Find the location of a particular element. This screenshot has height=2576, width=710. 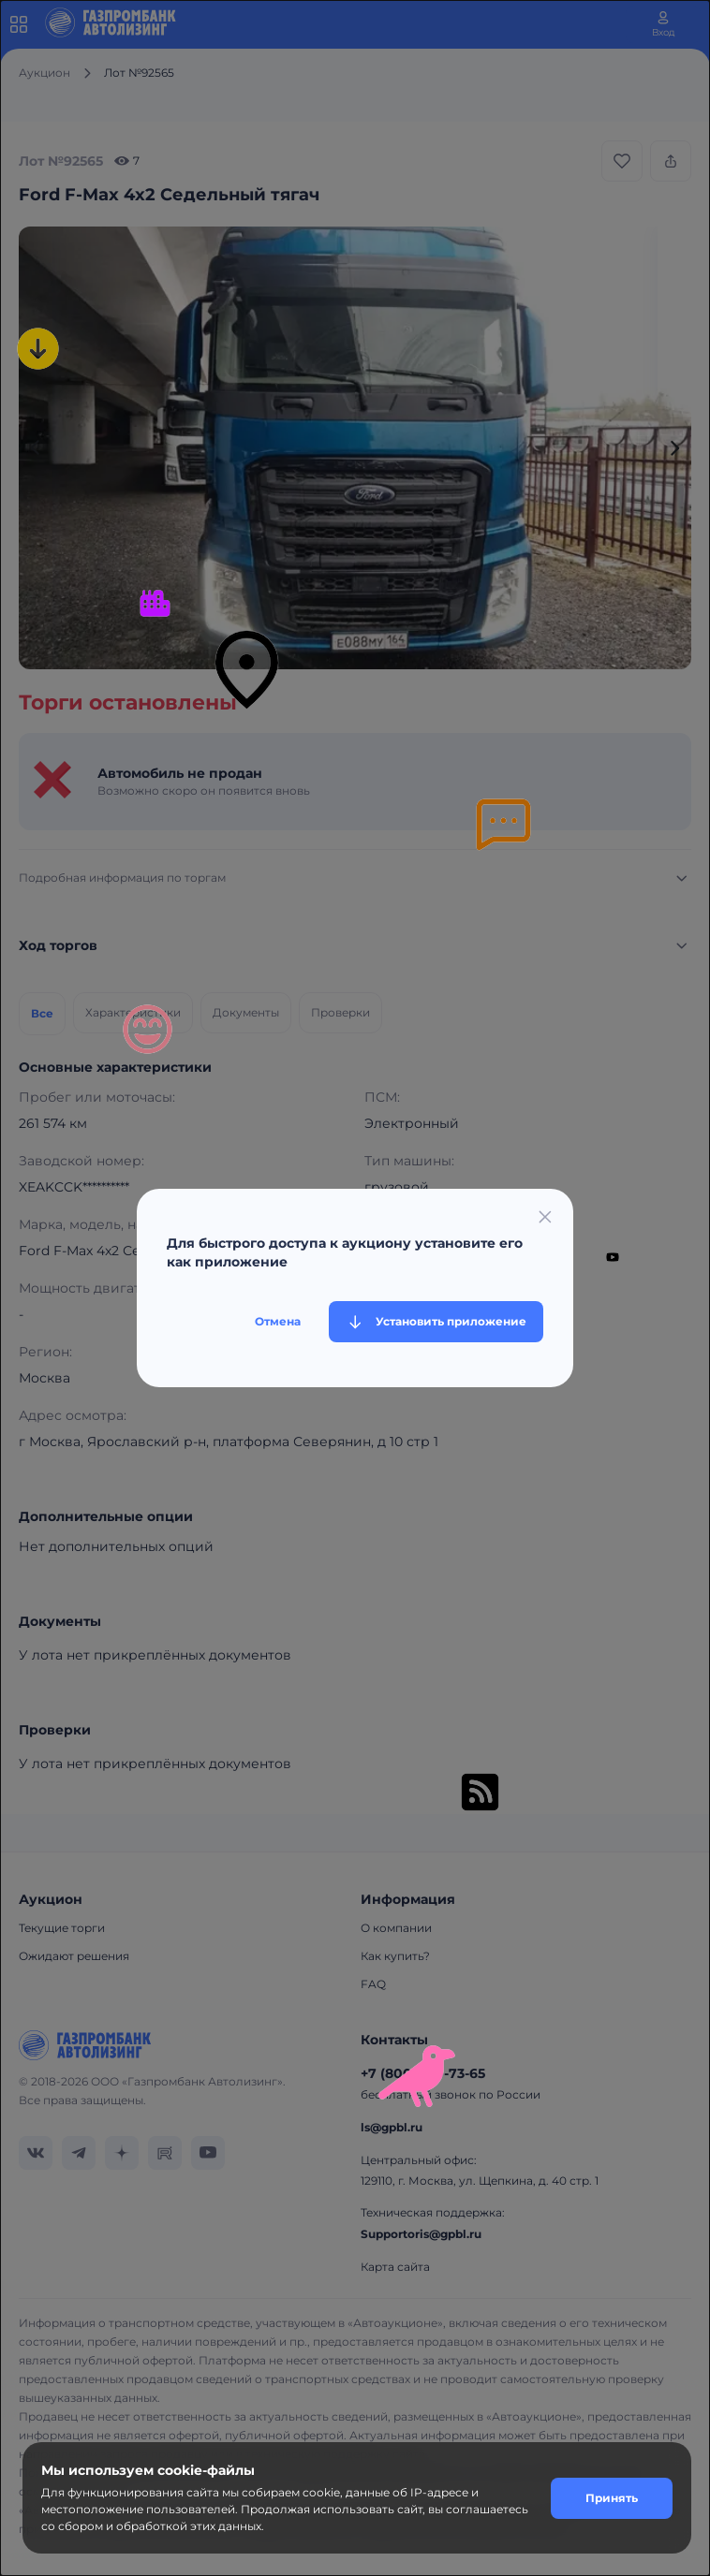

view city or urban location is located at coordinates (155, 603).